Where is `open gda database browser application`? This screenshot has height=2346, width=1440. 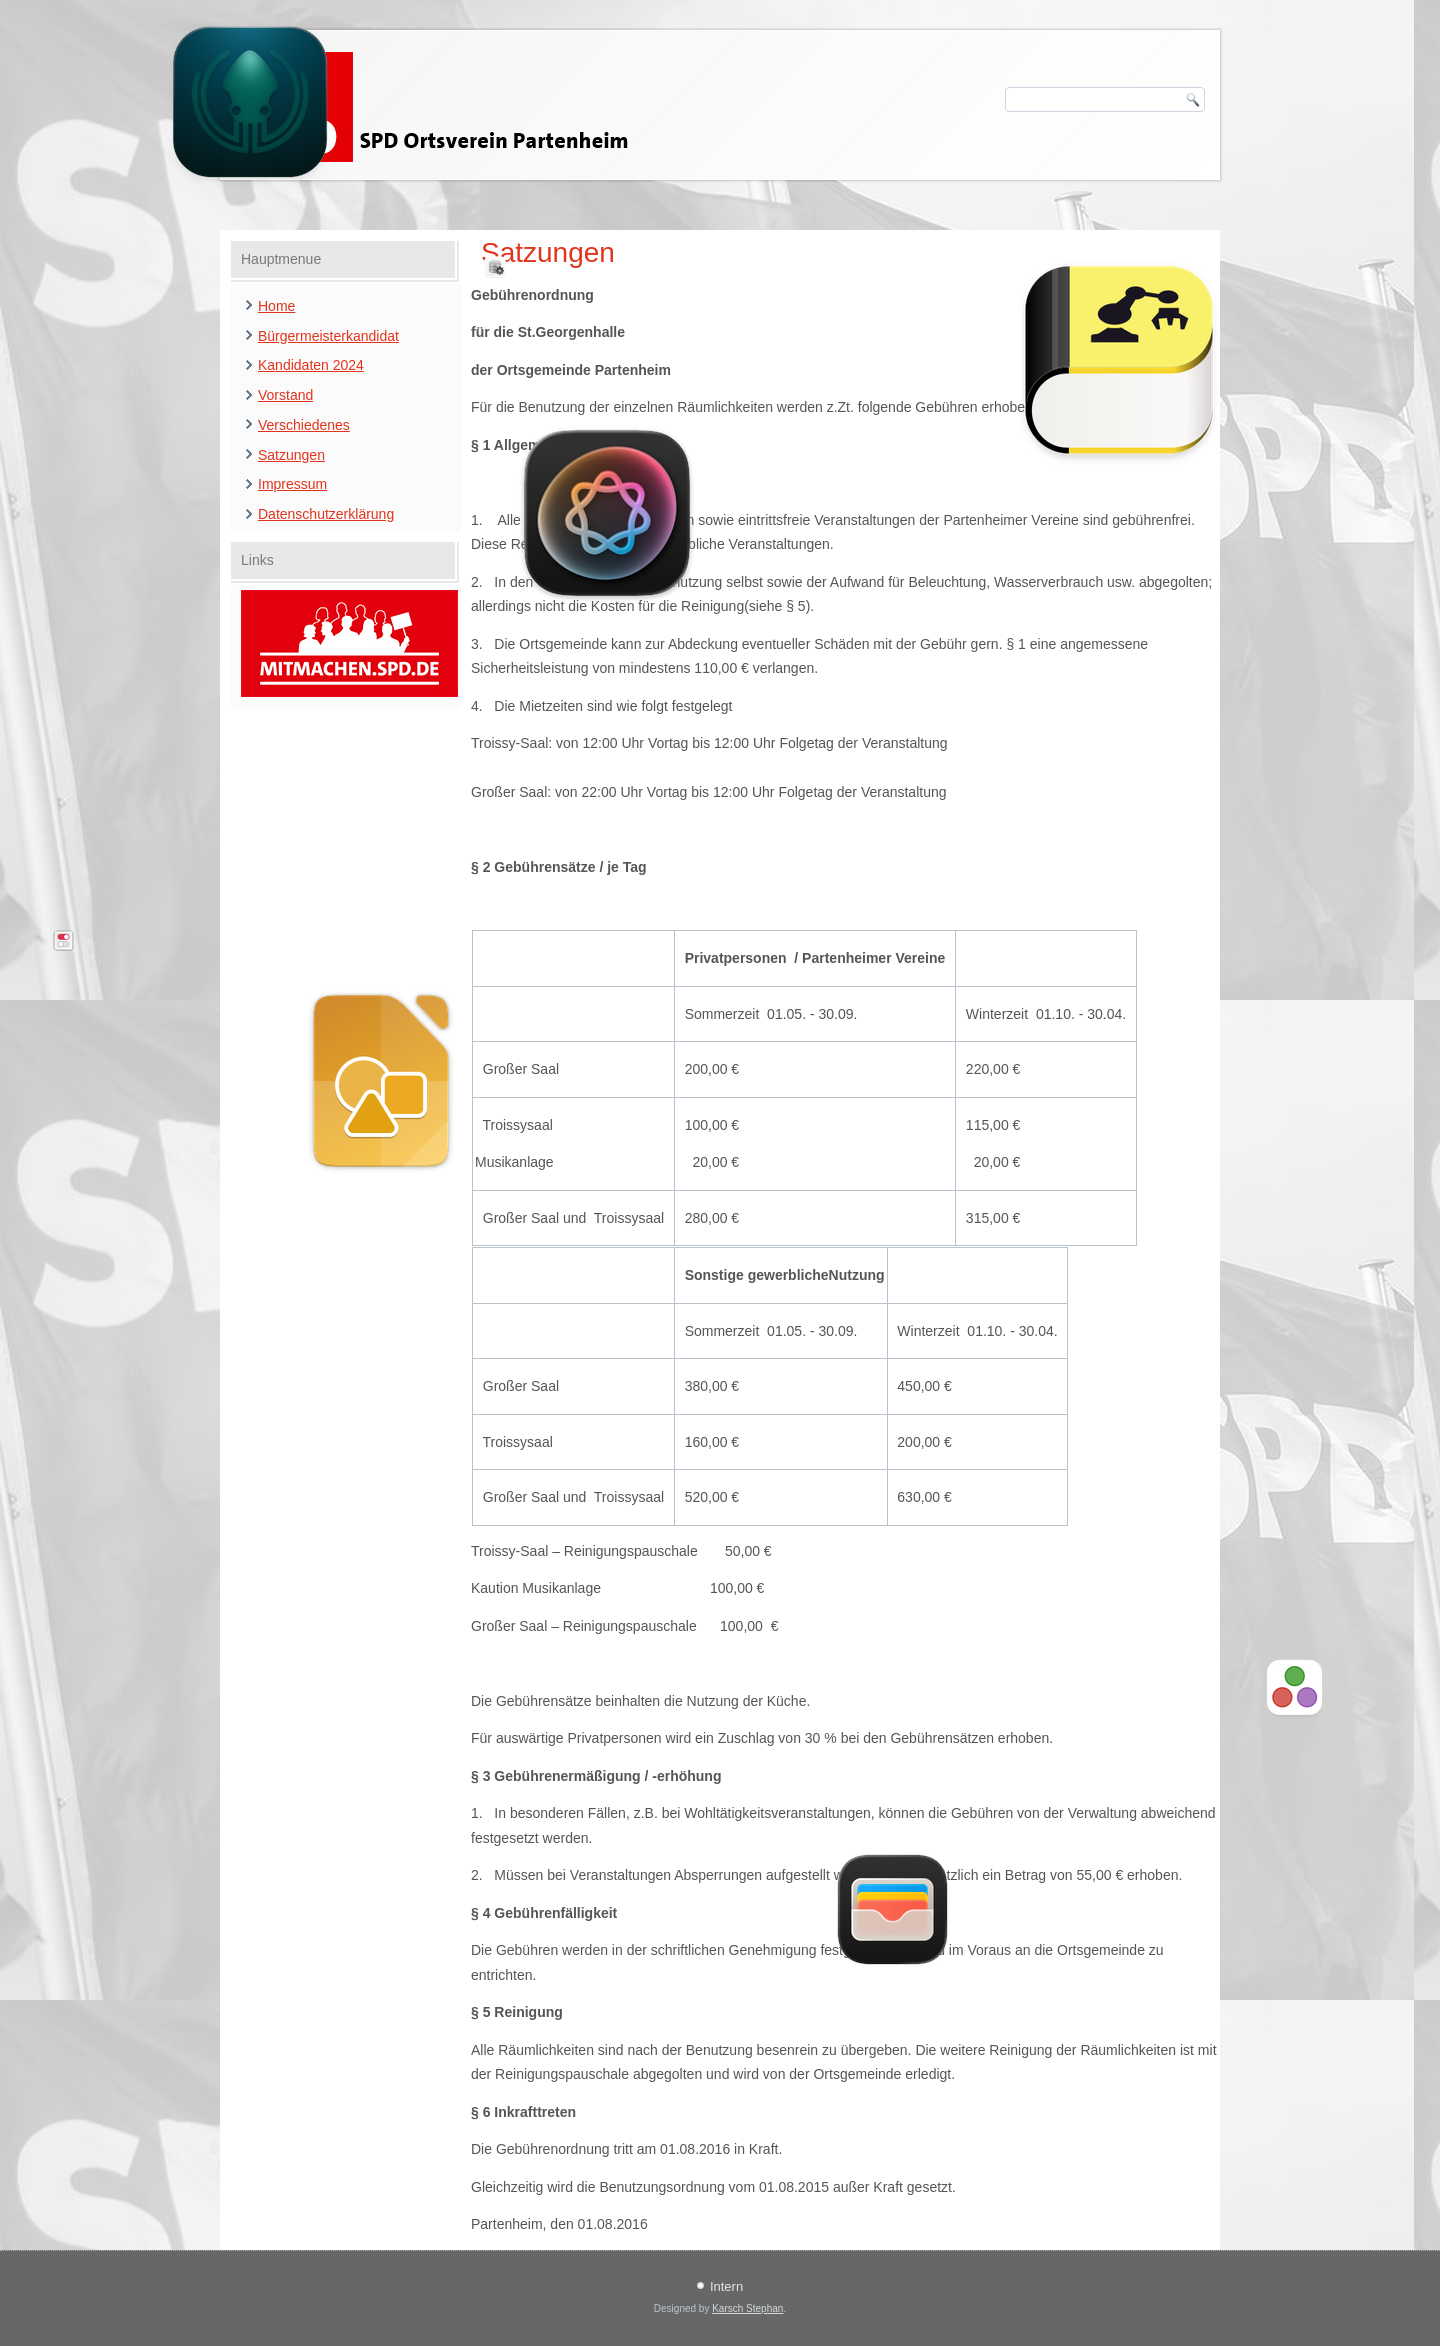
open gda database browser application is located at coordinates (495, 267).